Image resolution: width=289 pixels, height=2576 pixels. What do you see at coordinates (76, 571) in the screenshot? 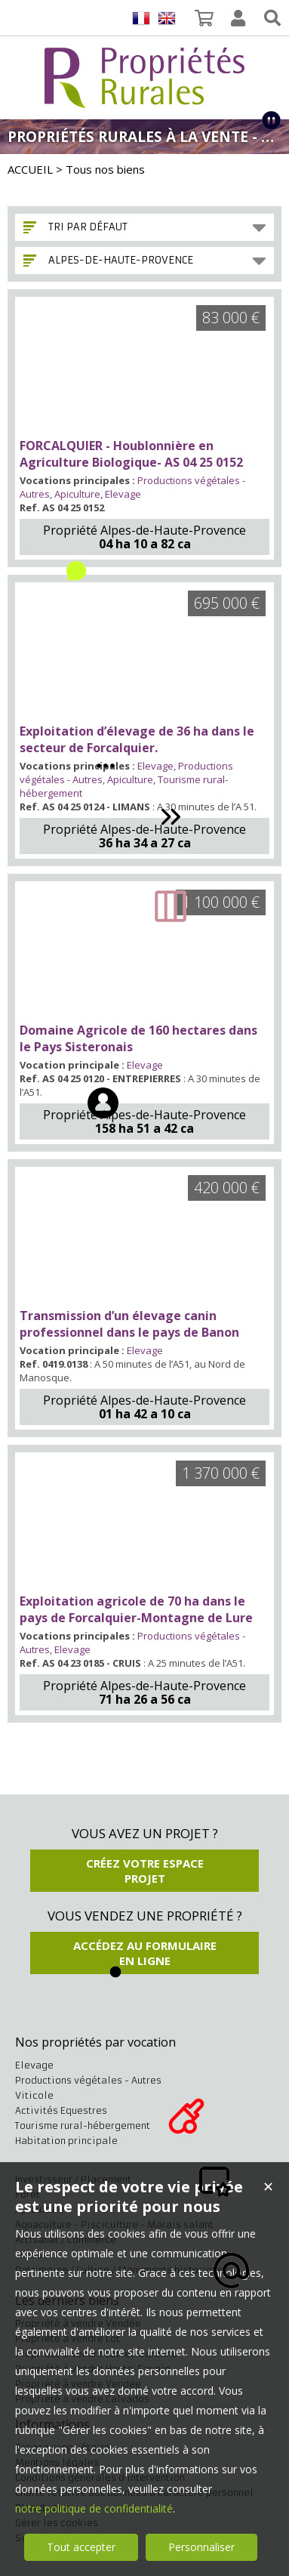
I see `open chat or messaging` at bounding box center [76, 571].